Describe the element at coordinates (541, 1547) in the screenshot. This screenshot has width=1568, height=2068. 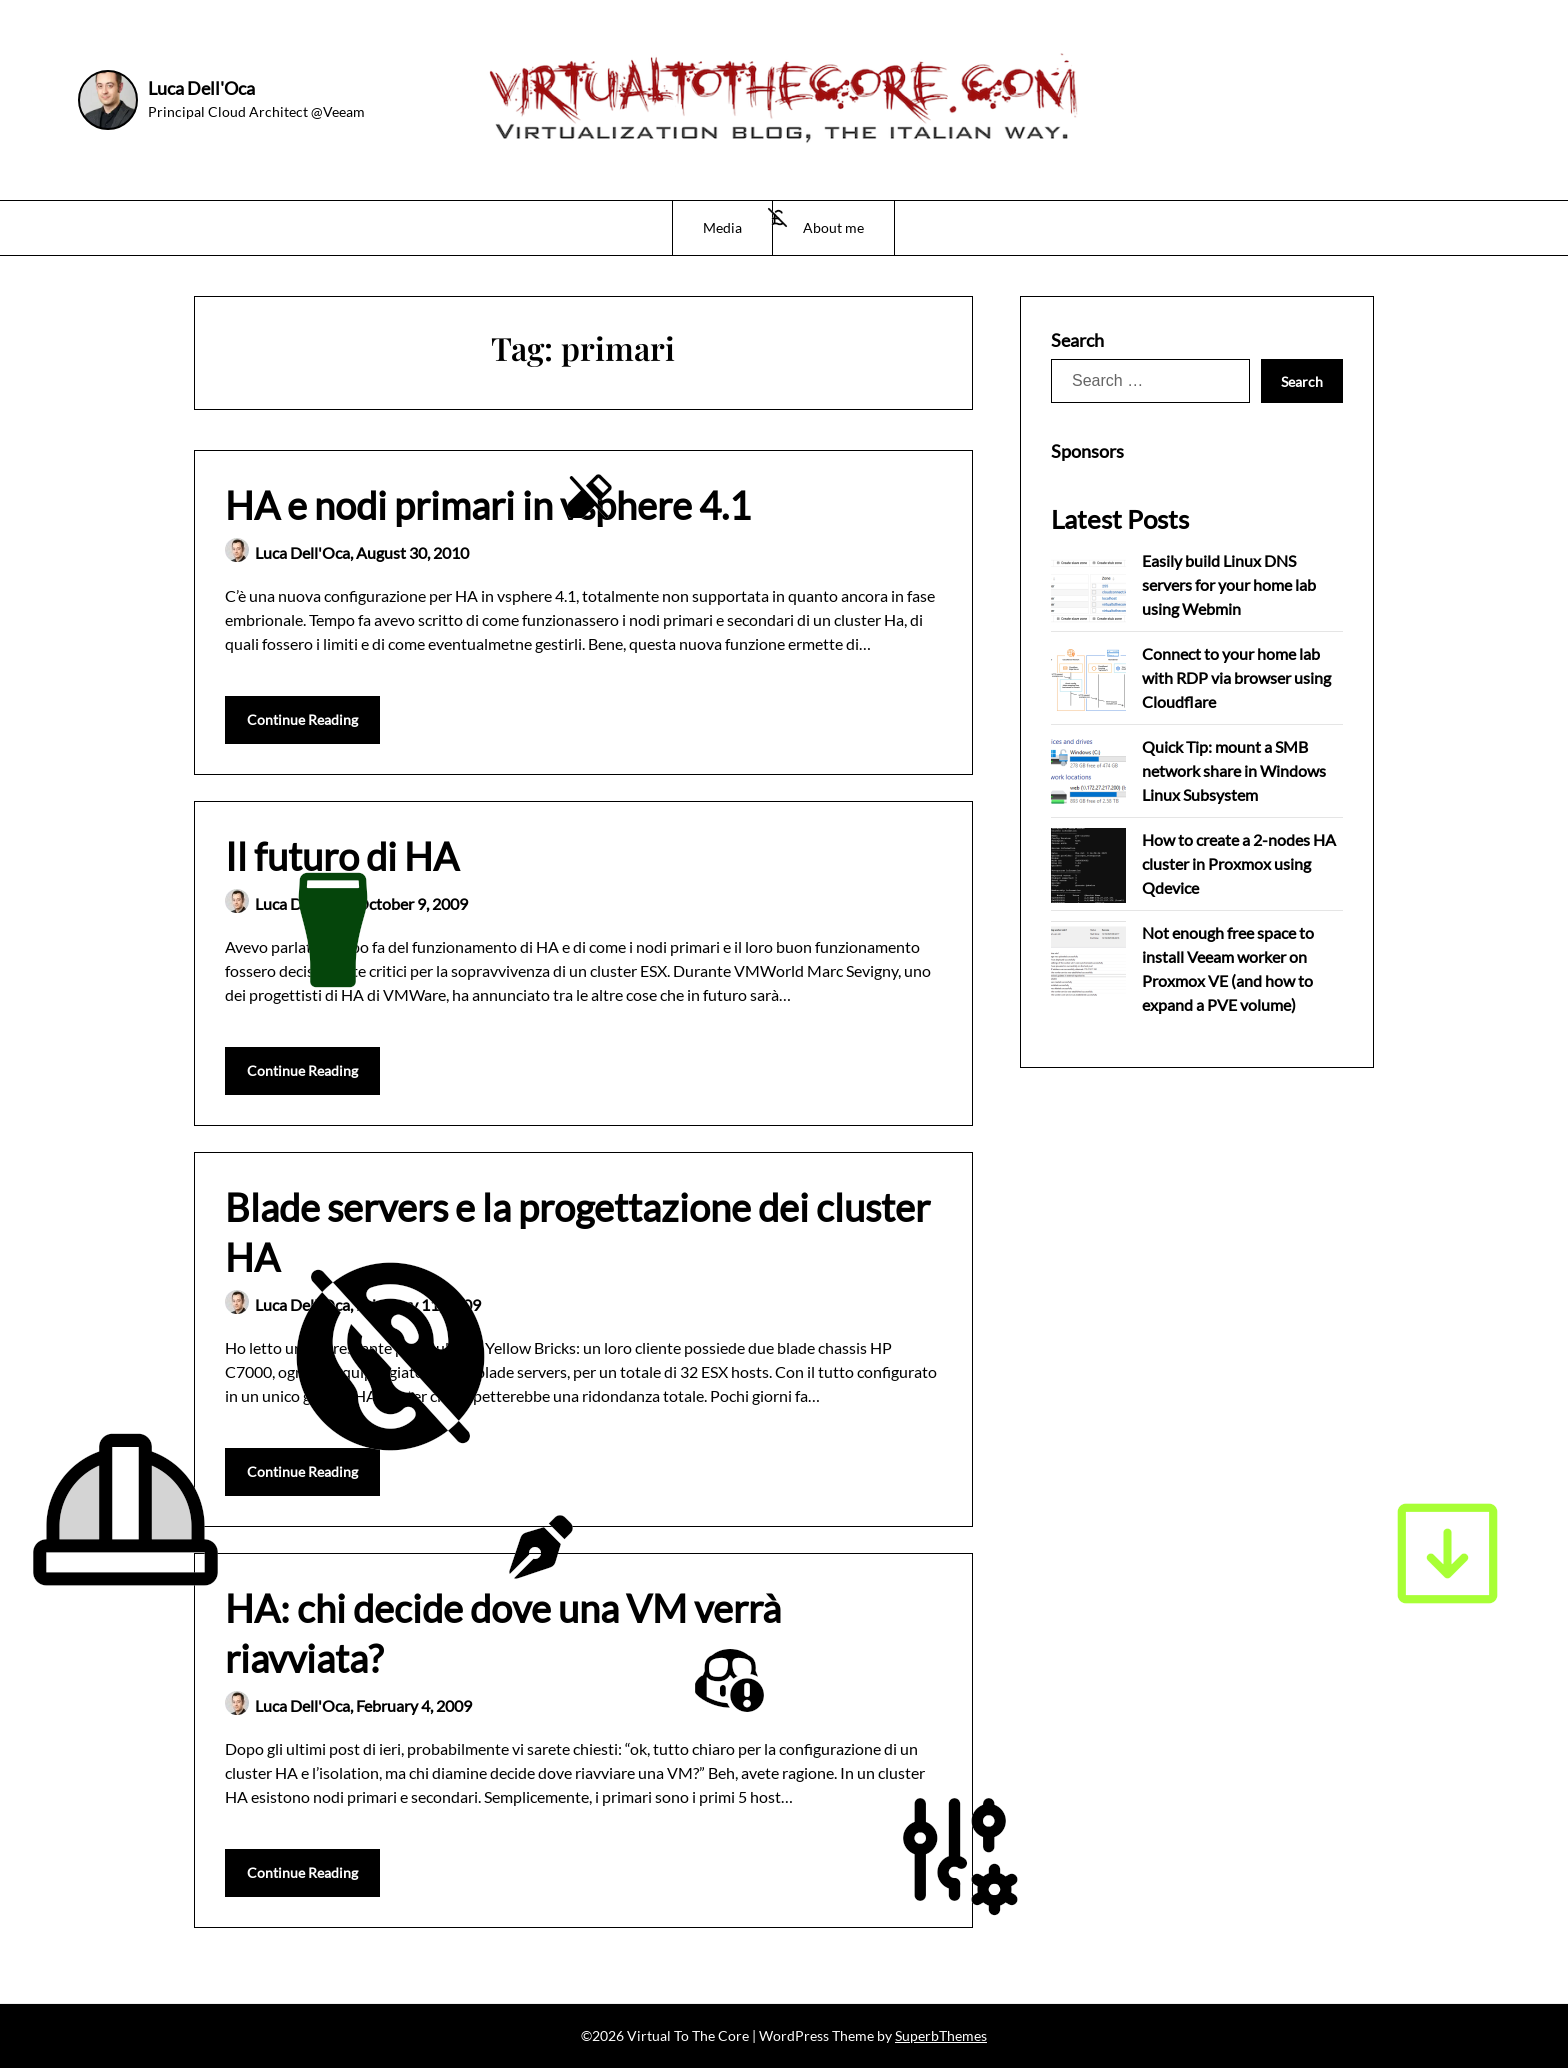
I see `access writing or editing tools` at that location.